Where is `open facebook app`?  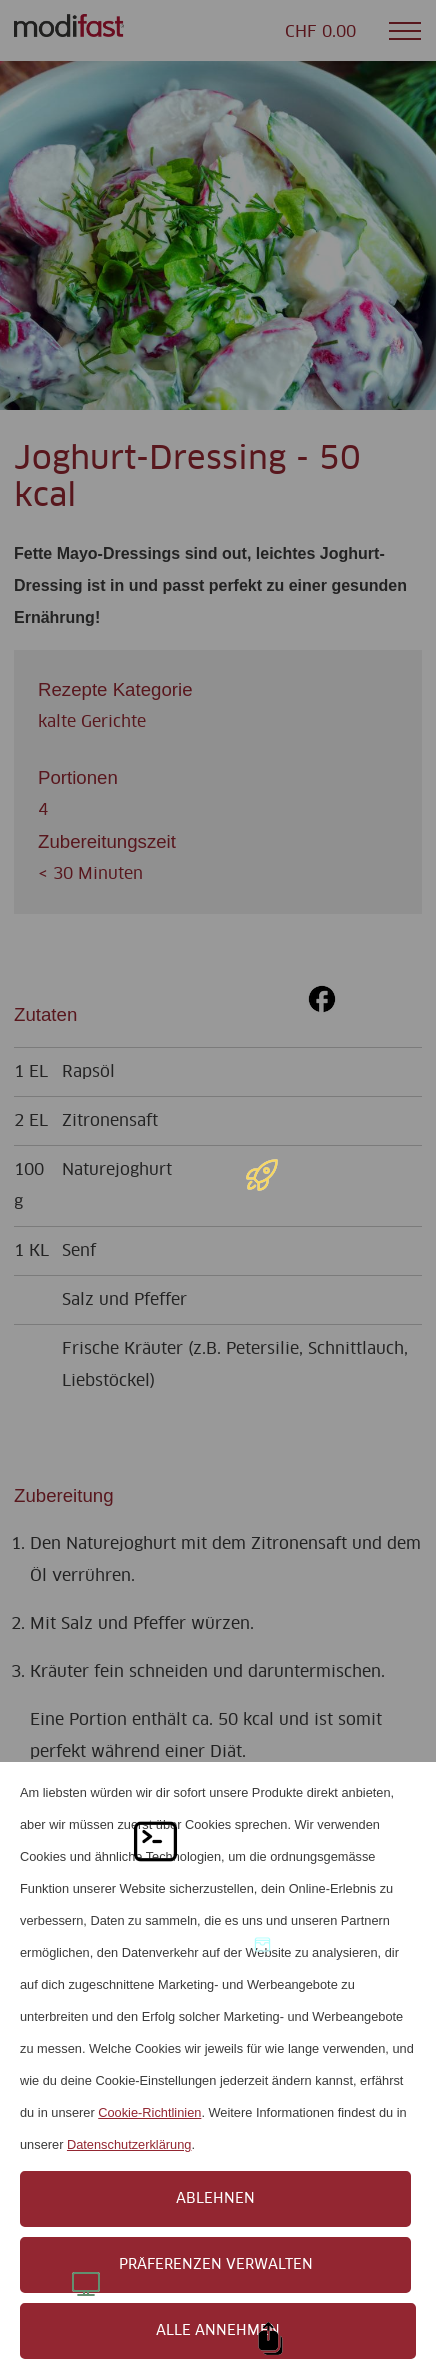
open facebook app is located at coordinates (322, 999).